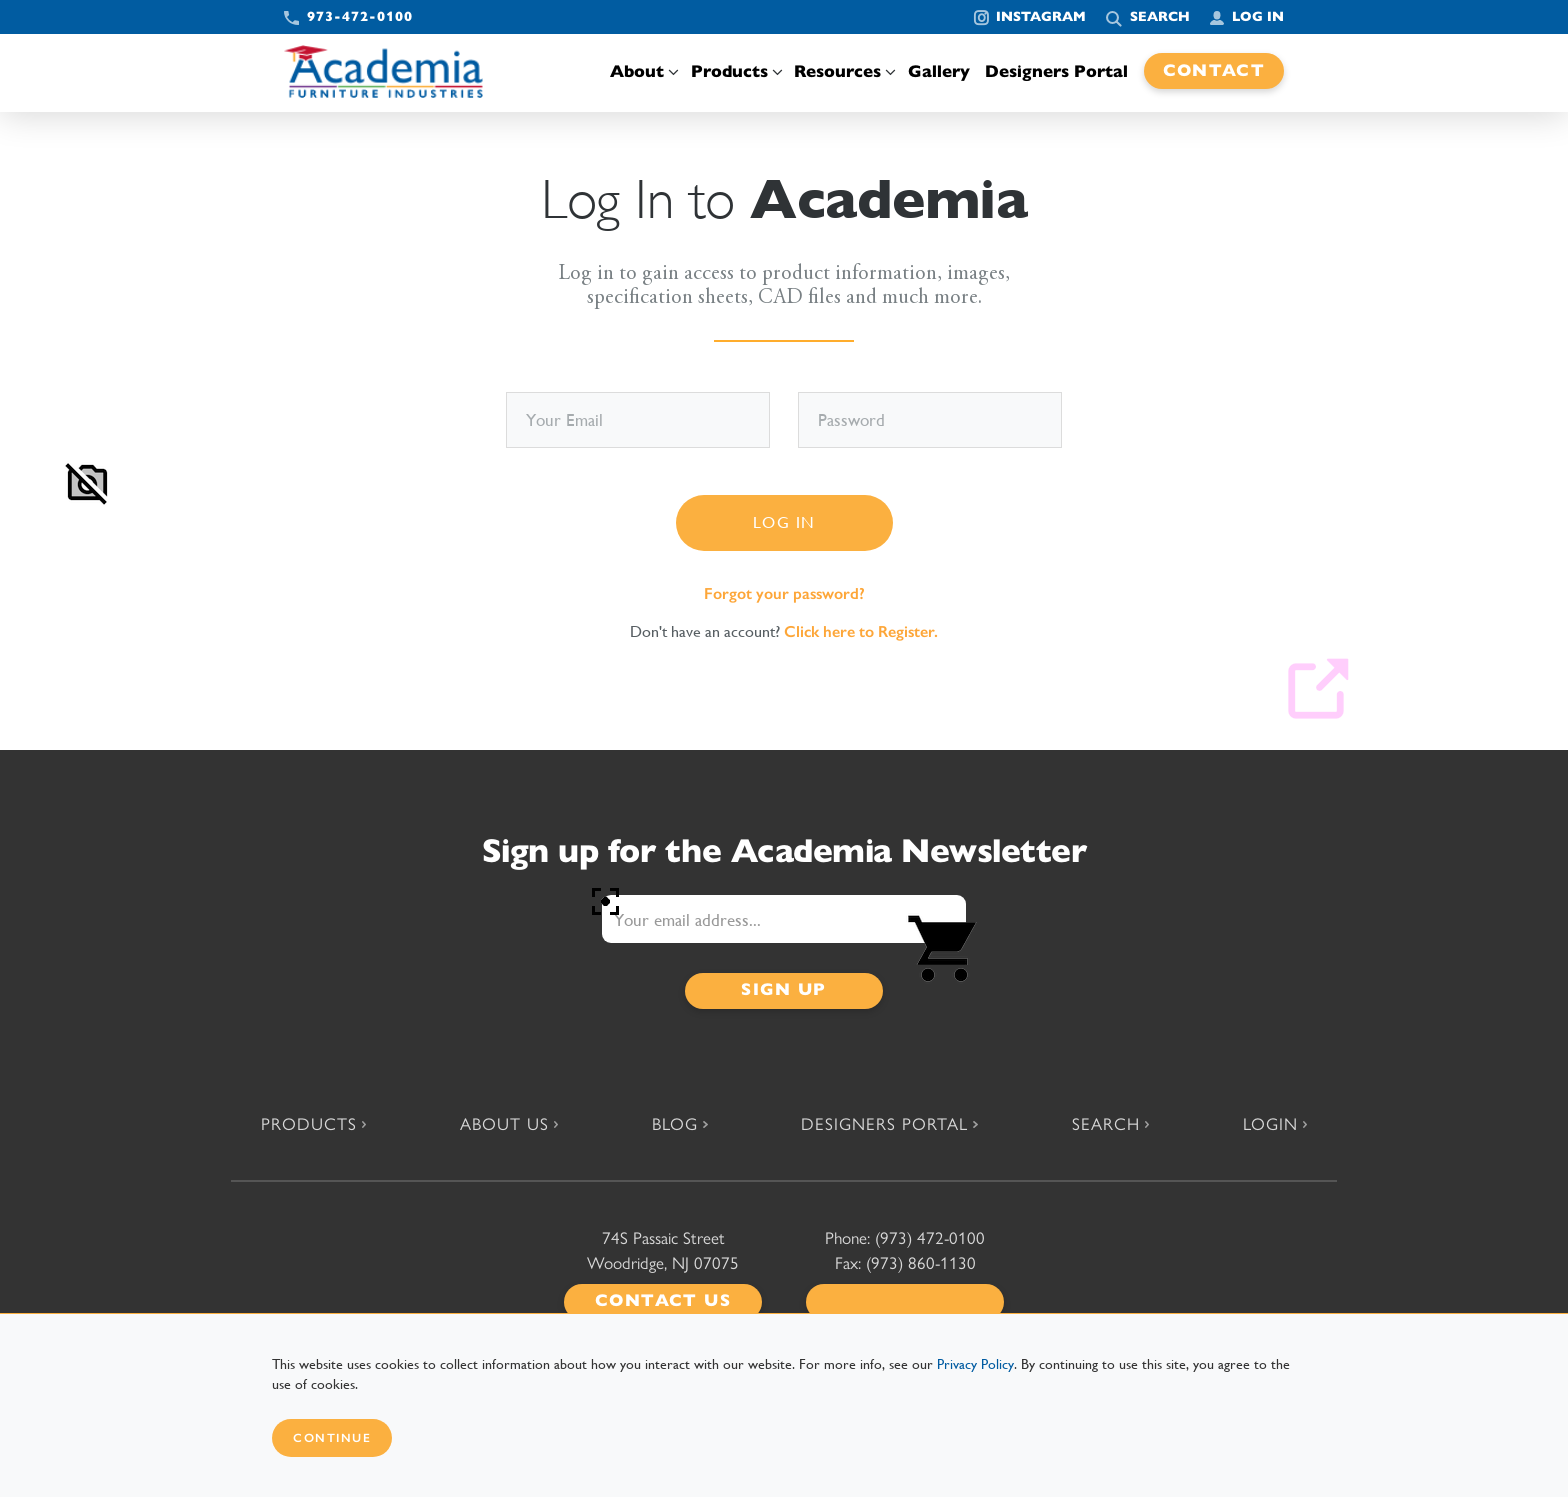  What do you see at coordinates (605, 901) in the screenshot?
I see `center focus on the camera viewfinder` at bounding box center [605, 901].